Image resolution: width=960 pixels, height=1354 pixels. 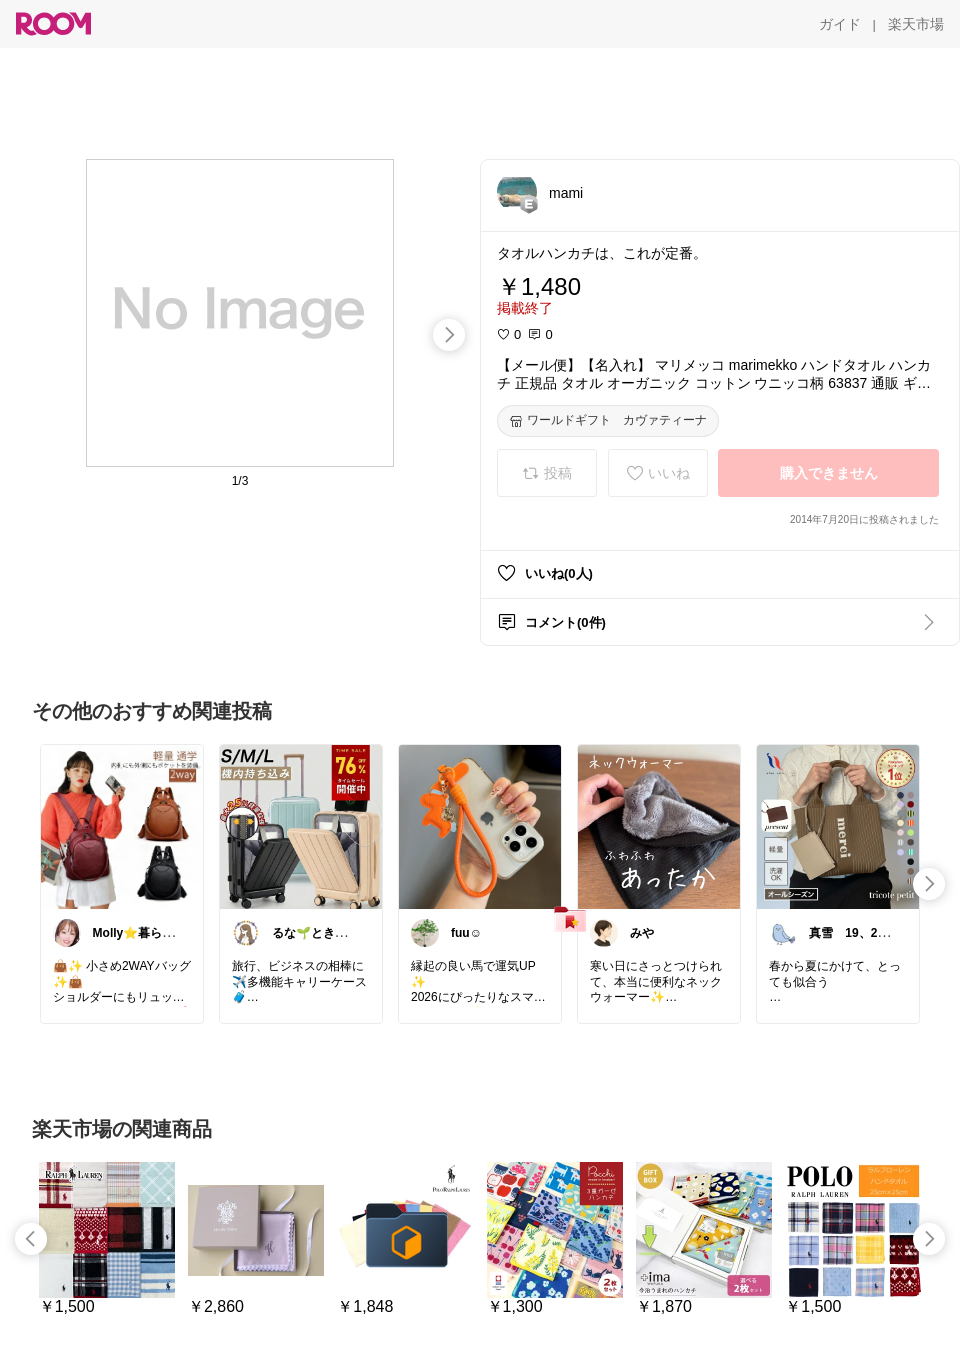 I want to click on open your bookmarked files folder, so click(x=570, y=920).